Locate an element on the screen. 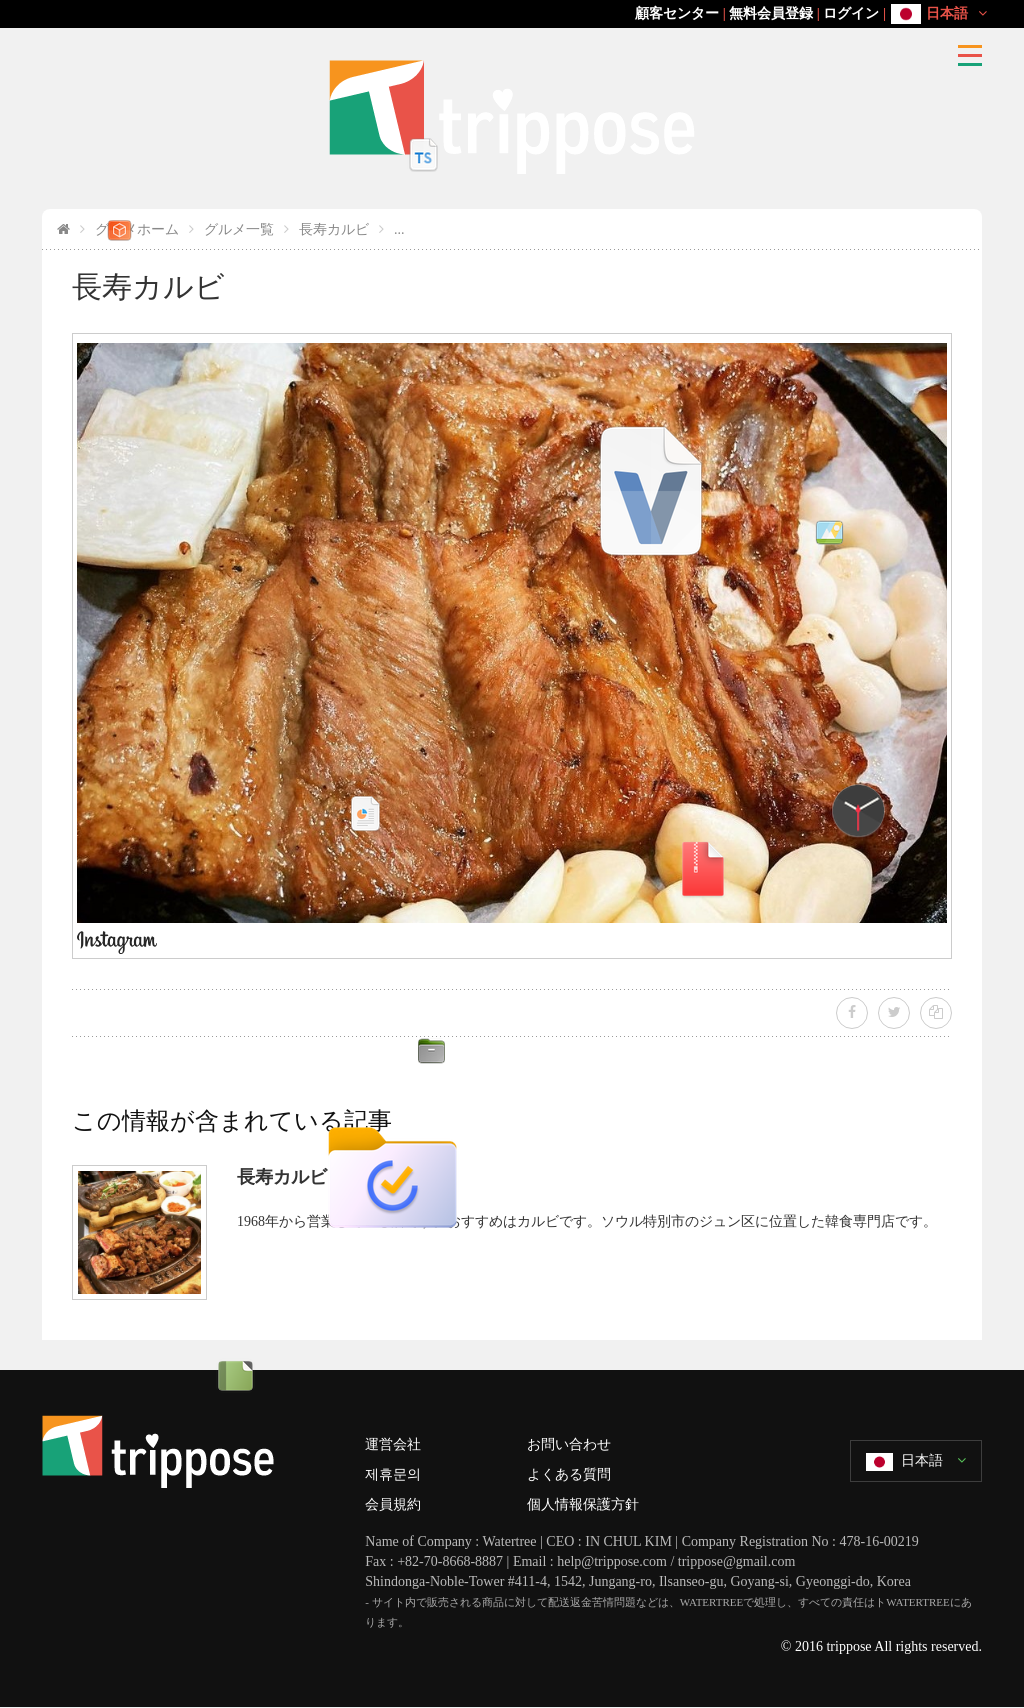  open the file manager is located at coordinates (431, 1050).